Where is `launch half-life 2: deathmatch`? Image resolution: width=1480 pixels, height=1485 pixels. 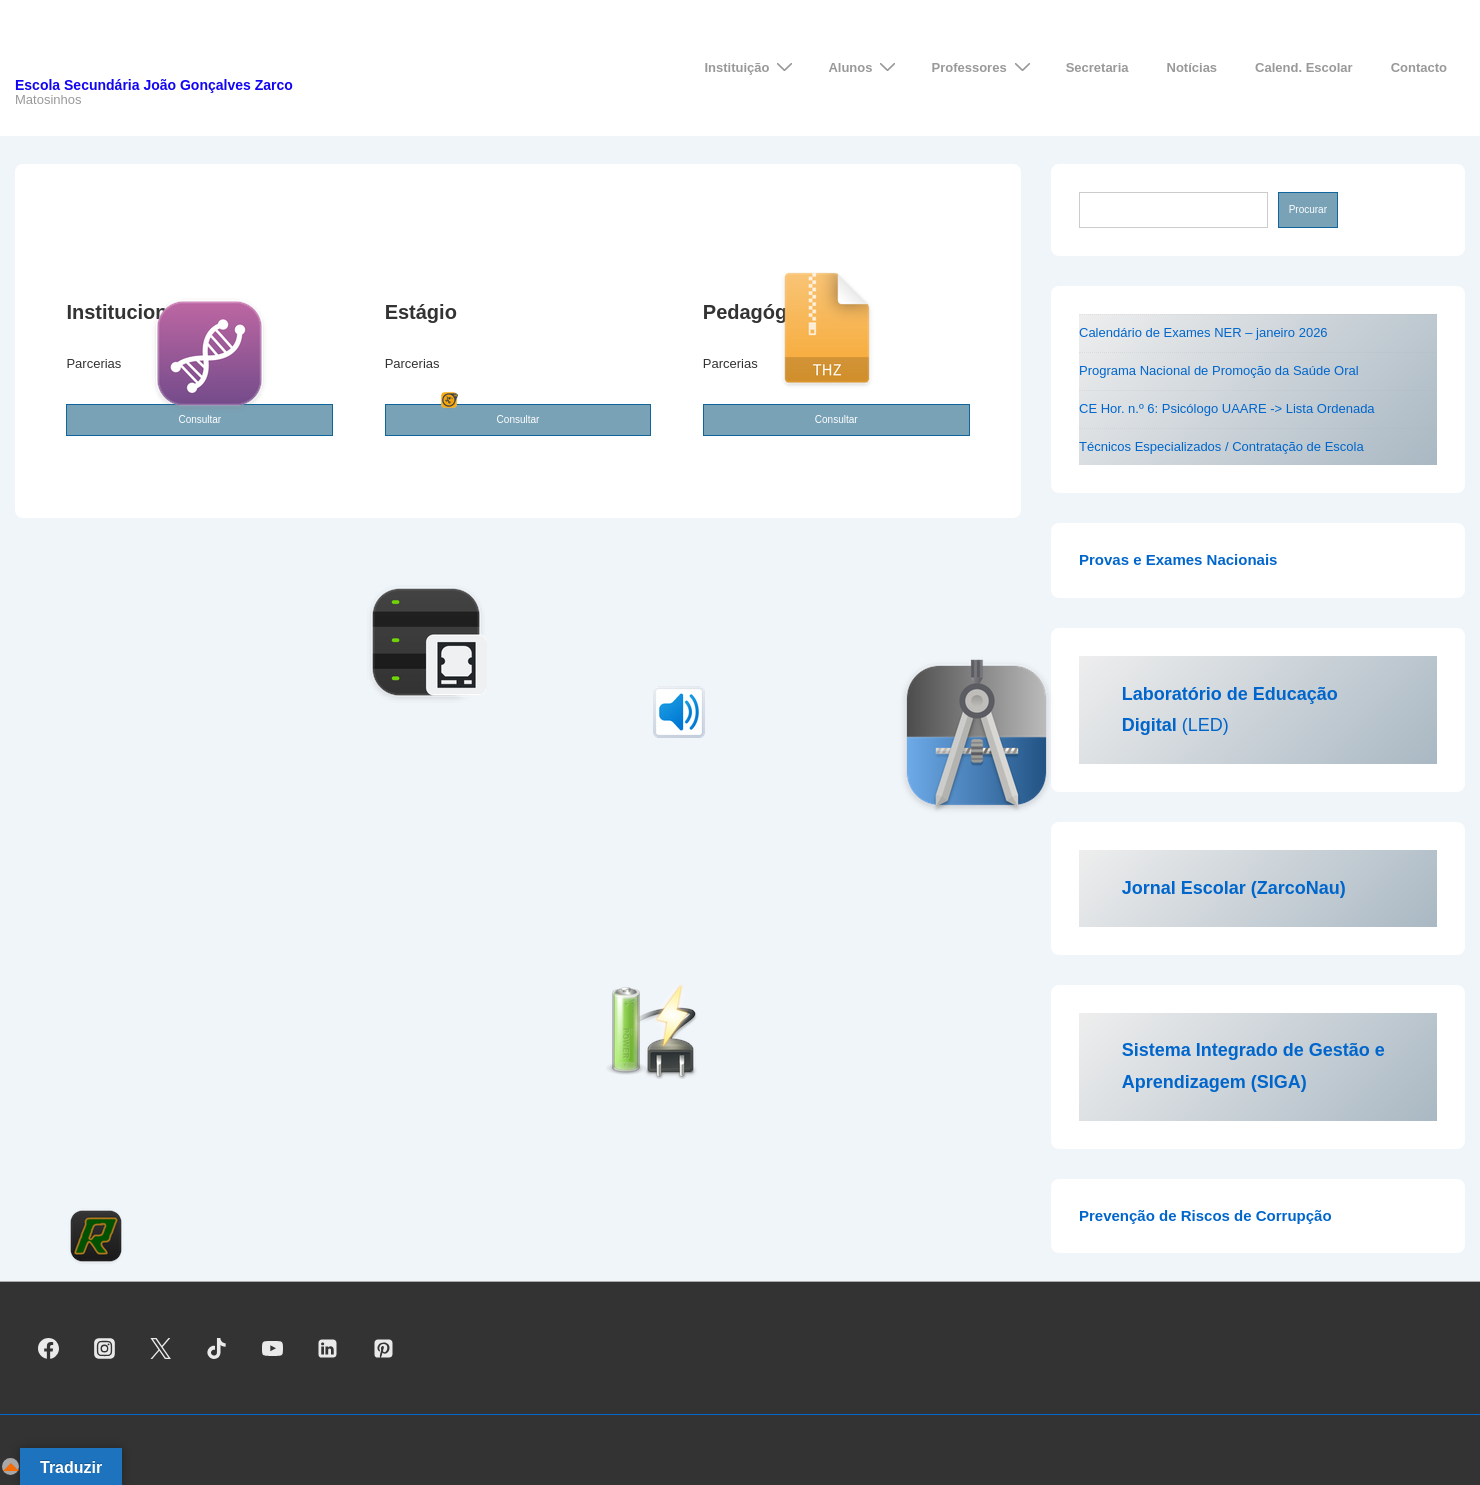 launch half-life 2: deathmatch is located at coordinates (449, 400).